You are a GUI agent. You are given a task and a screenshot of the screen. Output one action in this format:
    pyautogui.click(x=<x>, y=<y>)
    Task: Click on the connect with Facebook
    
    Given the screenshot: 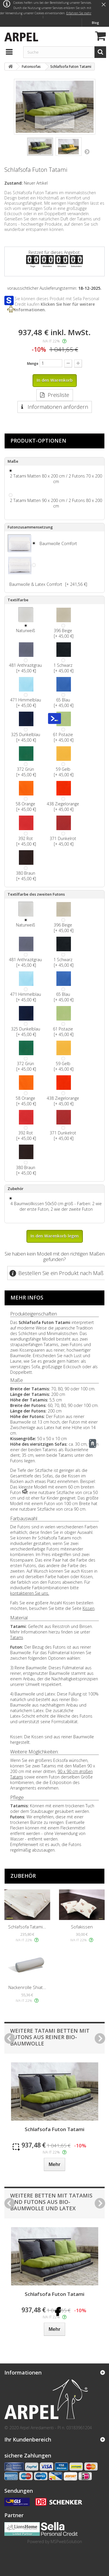 What is the action you would take?
    pyautogui.click(x=58, y=2311)
    